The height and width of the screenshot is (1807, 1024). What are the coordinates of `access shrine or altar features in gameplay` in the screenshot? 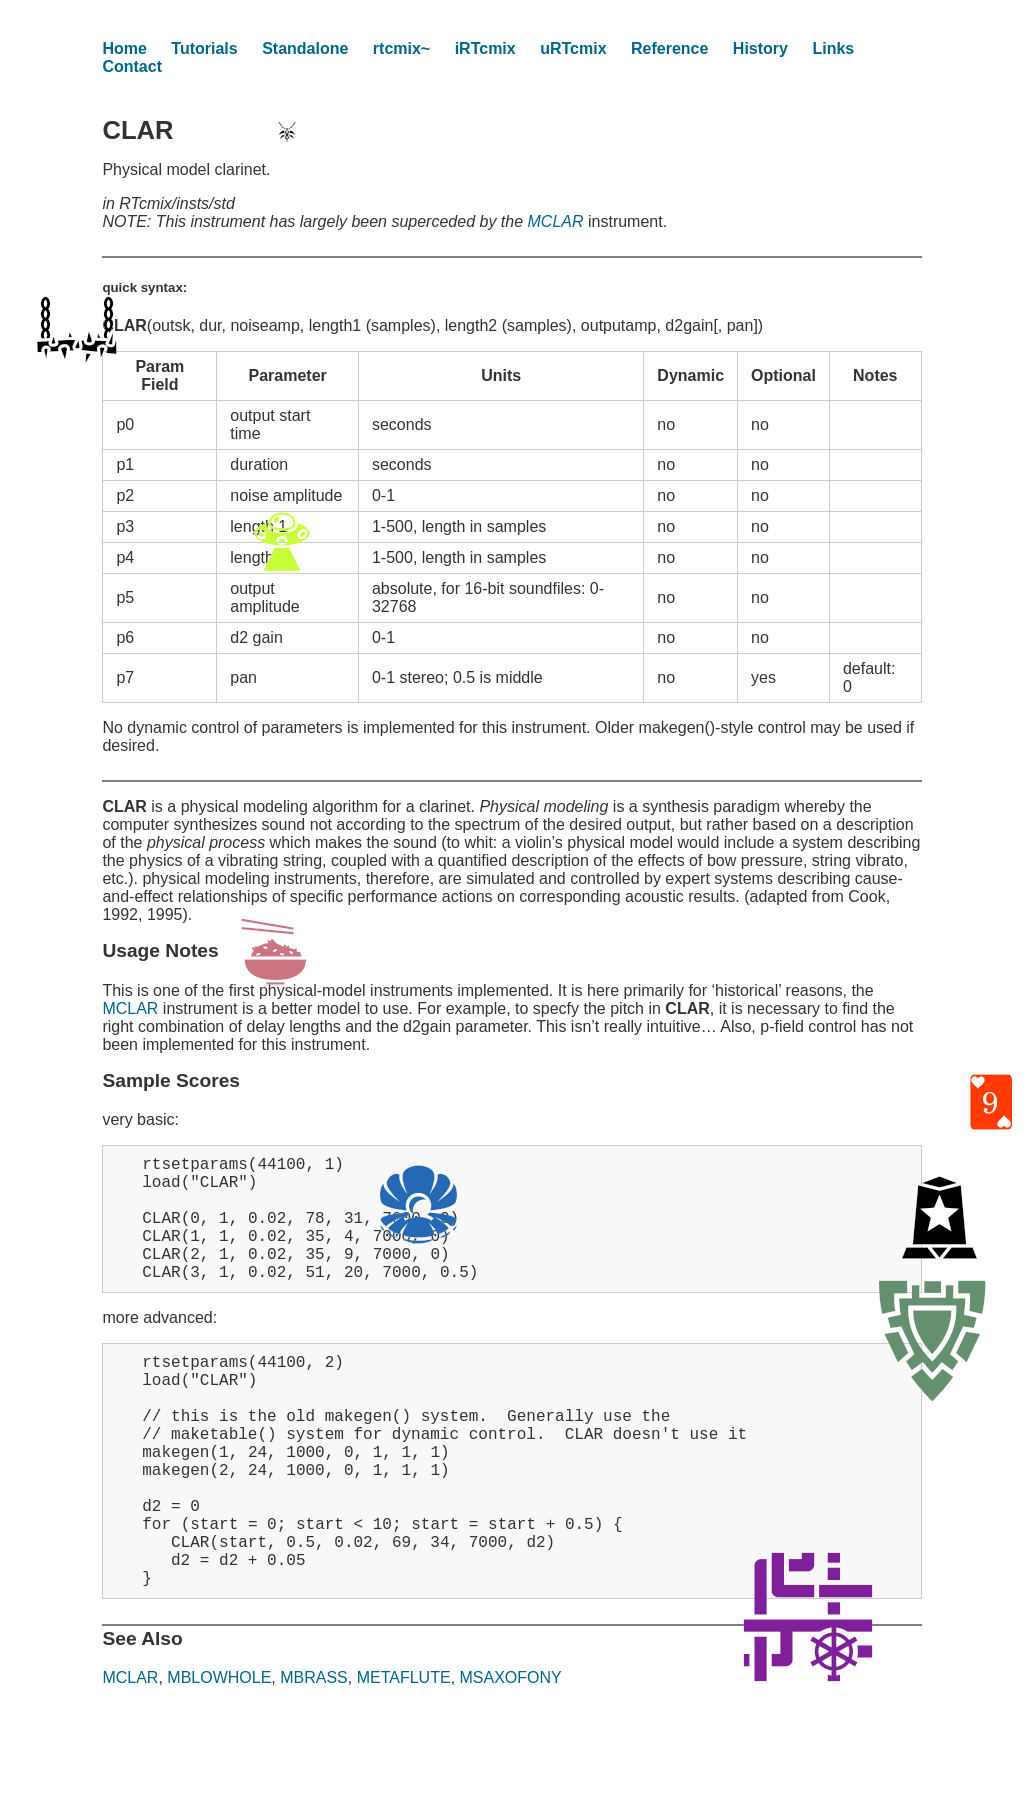 It's located at (939, 1217).